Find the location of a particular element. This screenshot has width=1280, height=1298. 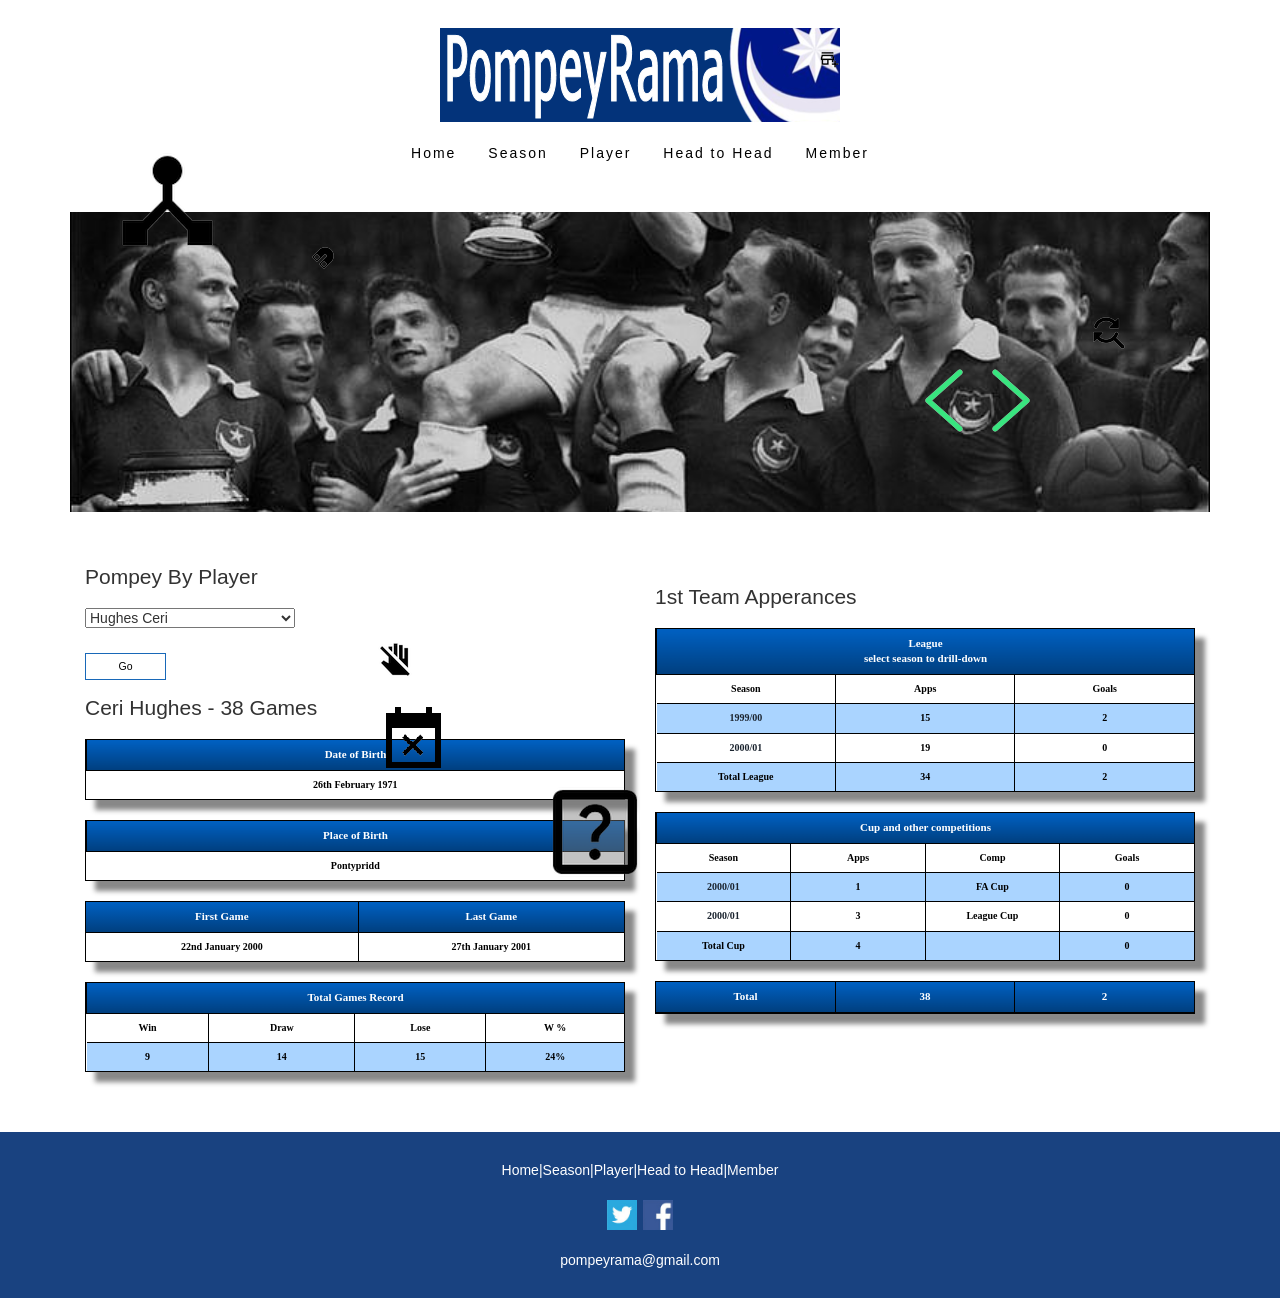

attract or link related items together is located at coordinates (323, 257).